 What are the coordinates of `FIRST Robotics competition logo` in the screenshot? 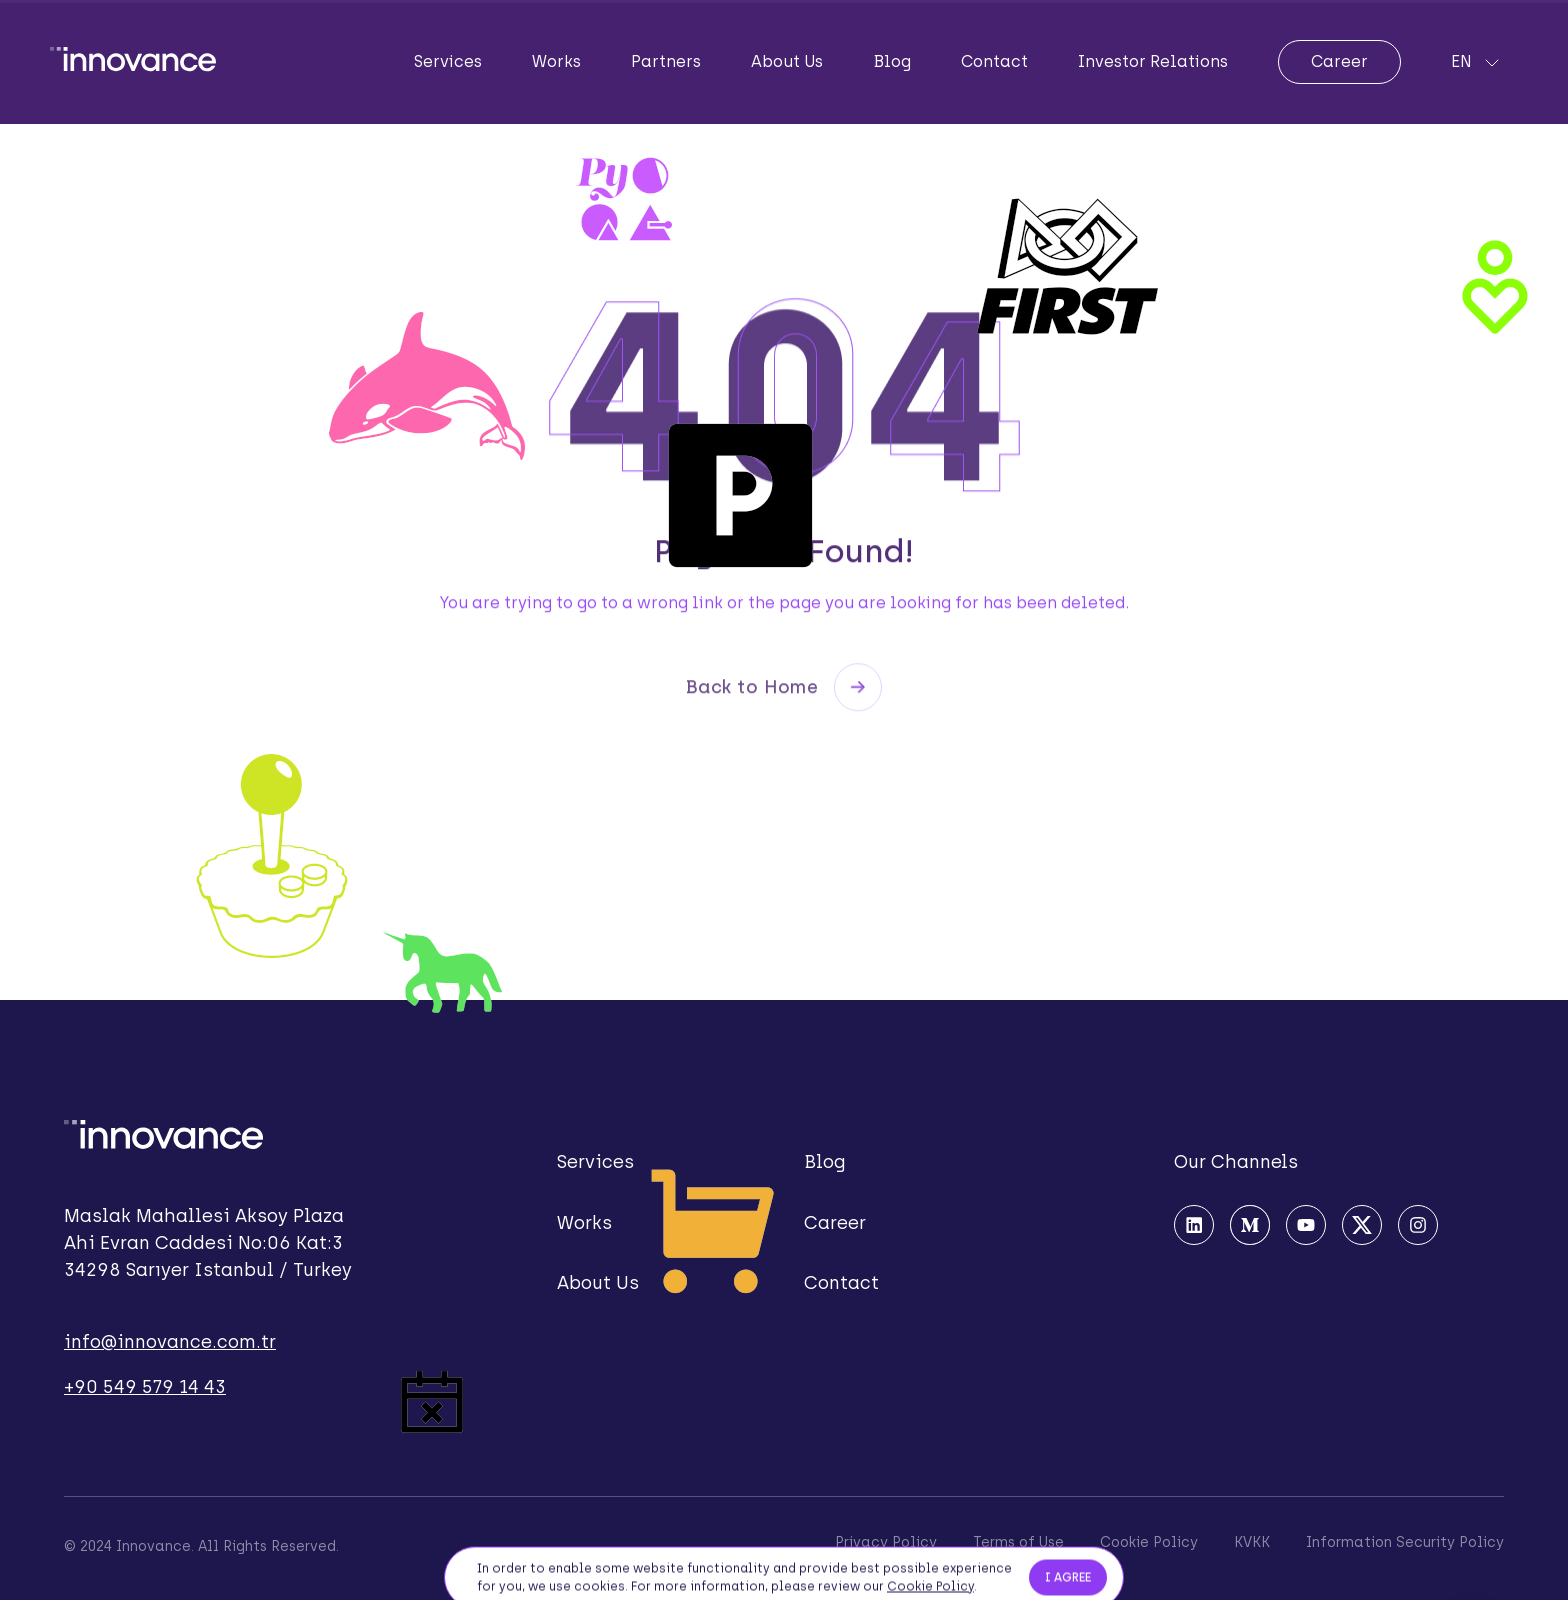 It's located at (1067, 266).